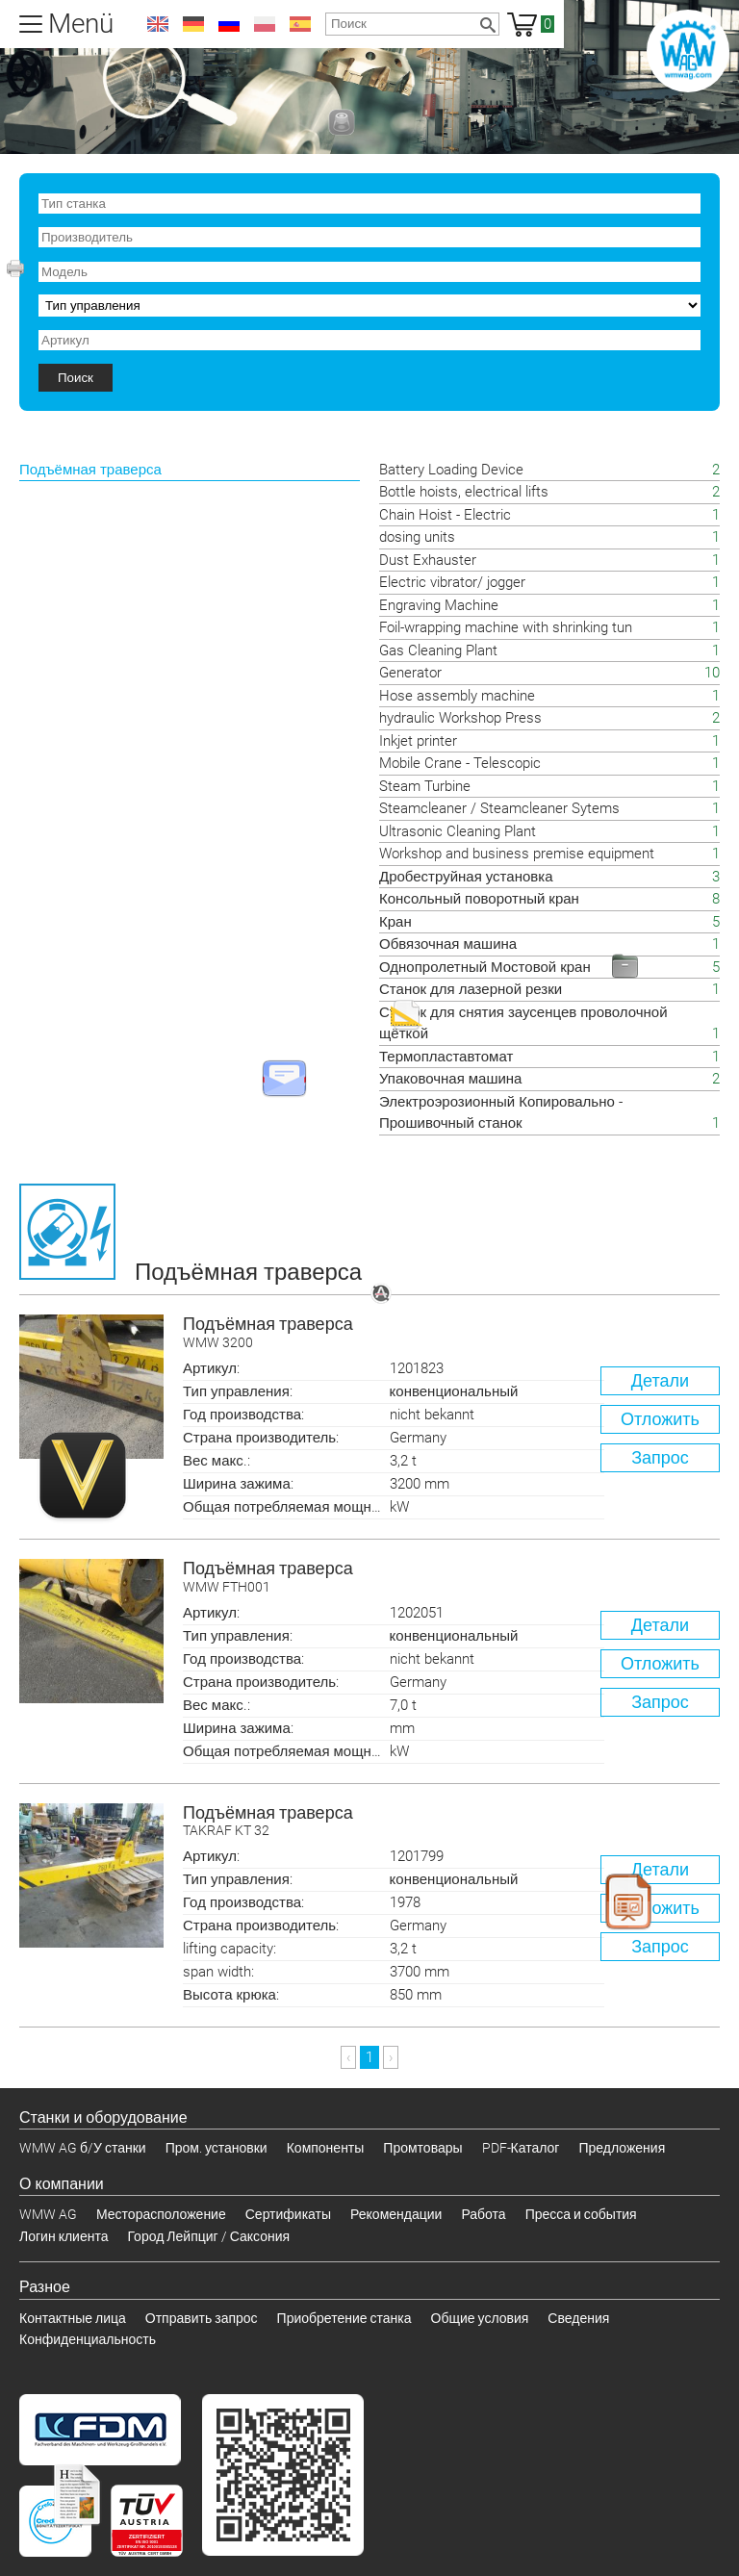  What do you see at coordinates (284, 1078) in the screenshot?
I see `open email application` at bounding box center [284, 1078].